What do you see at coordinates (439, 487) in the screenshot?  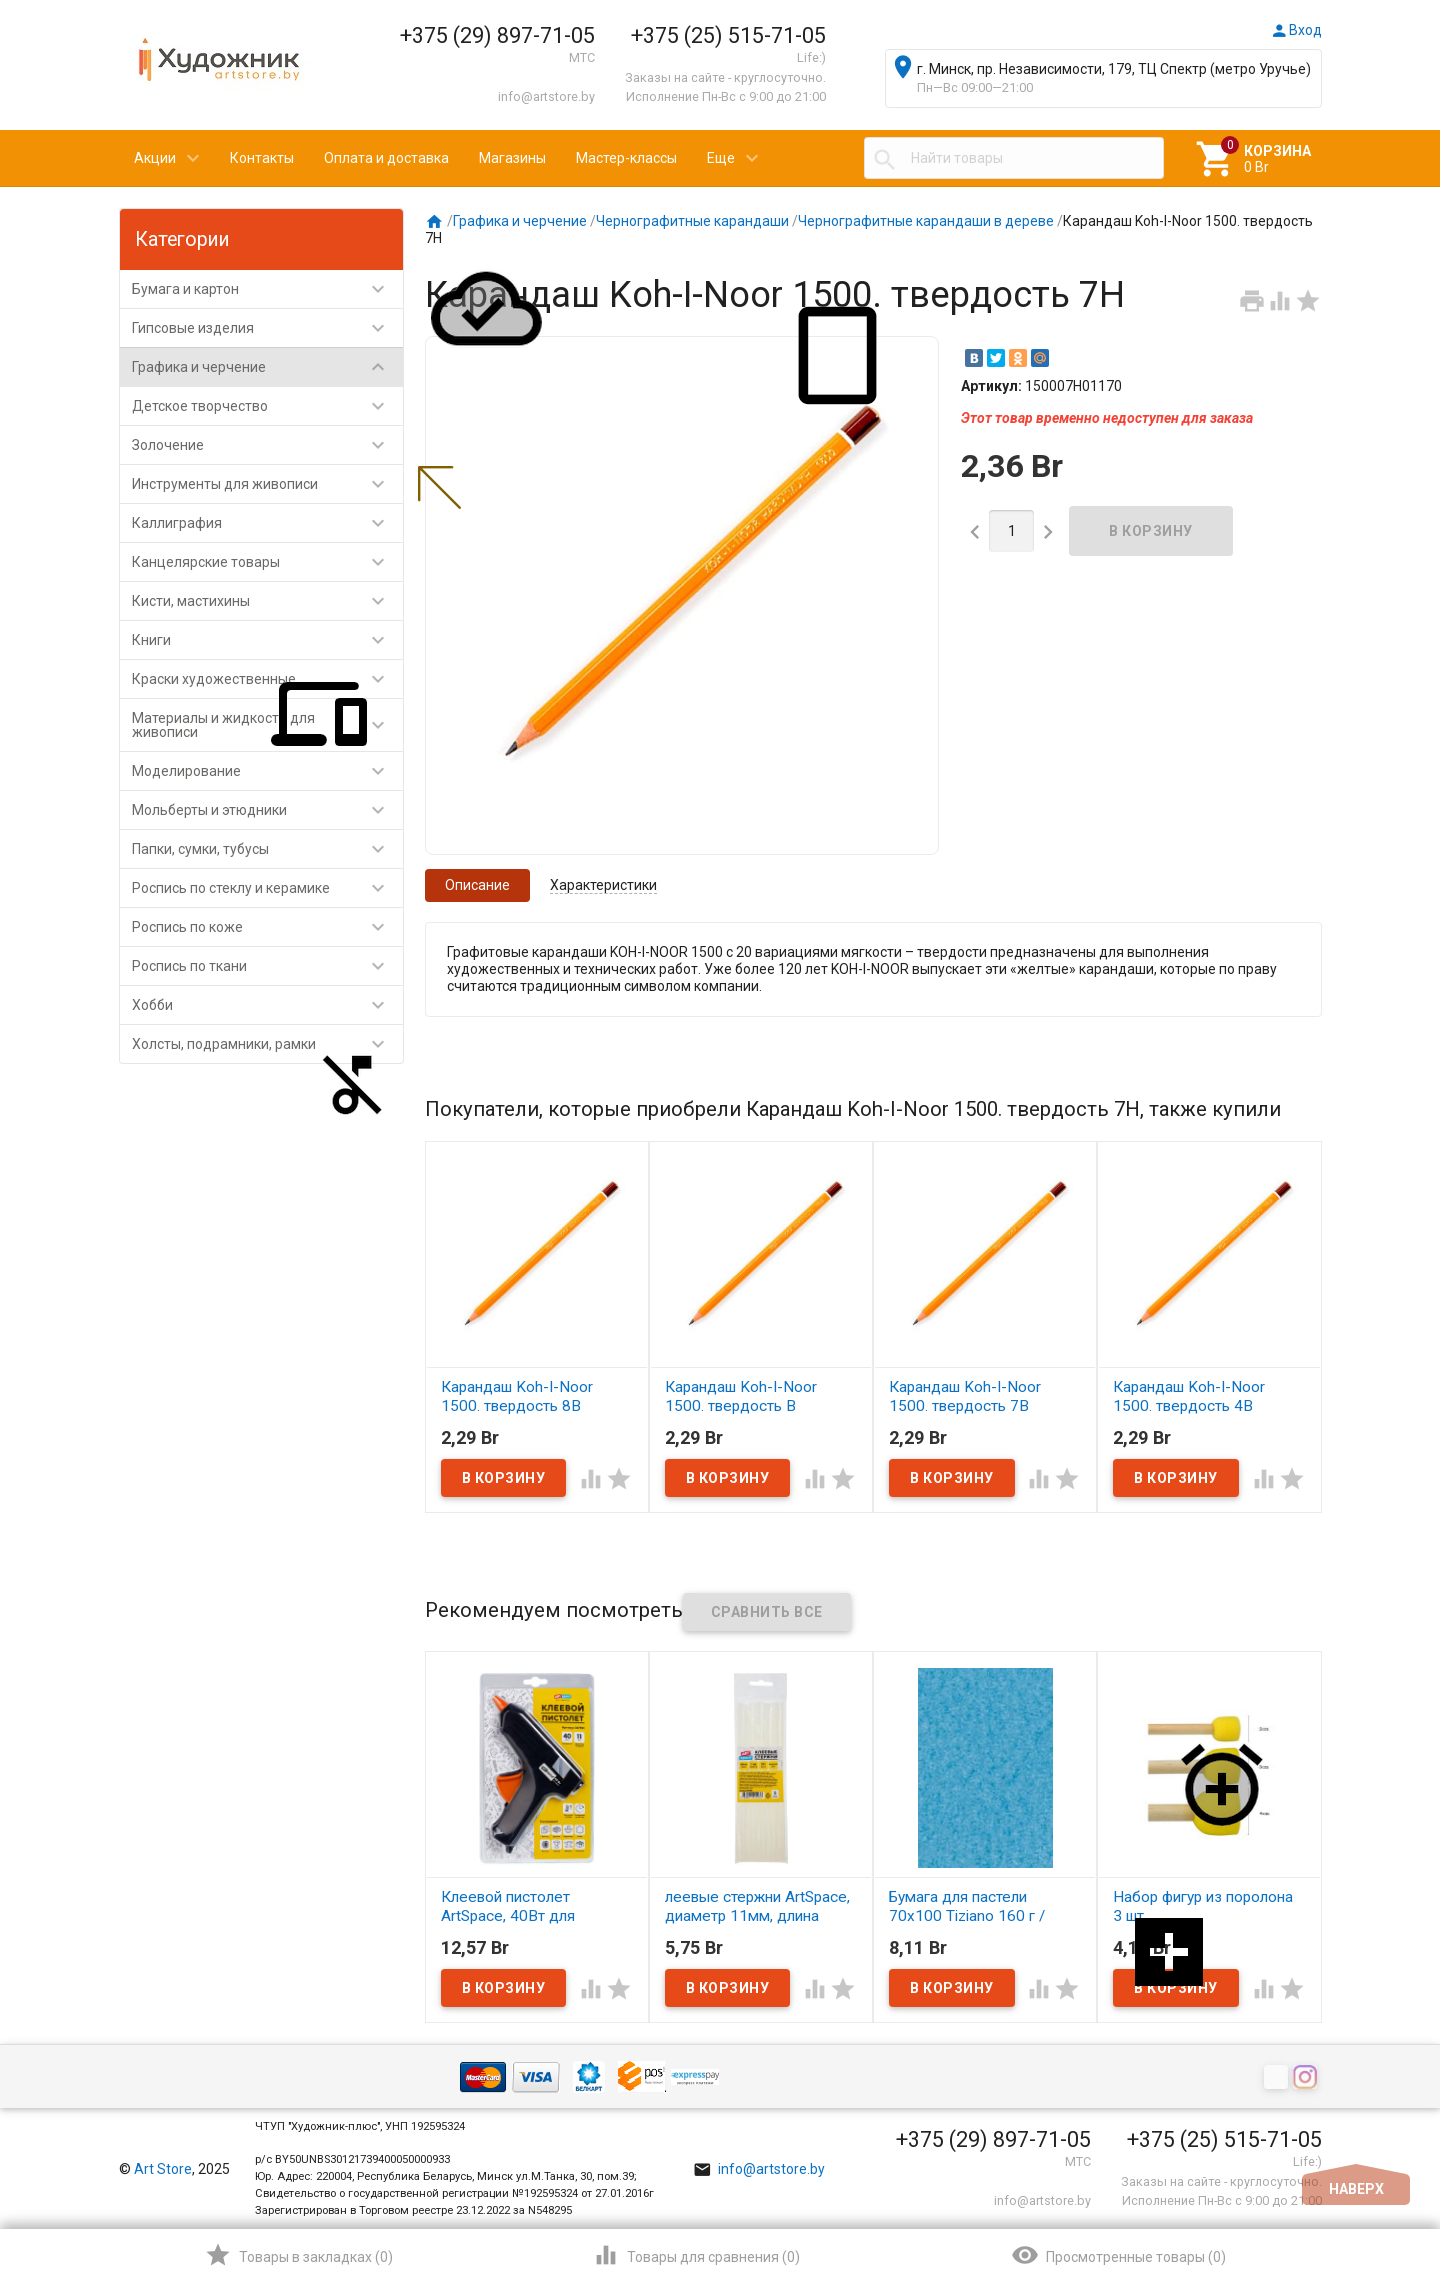 I see `navigate back to previous screen` at bounding box center [439, 487].